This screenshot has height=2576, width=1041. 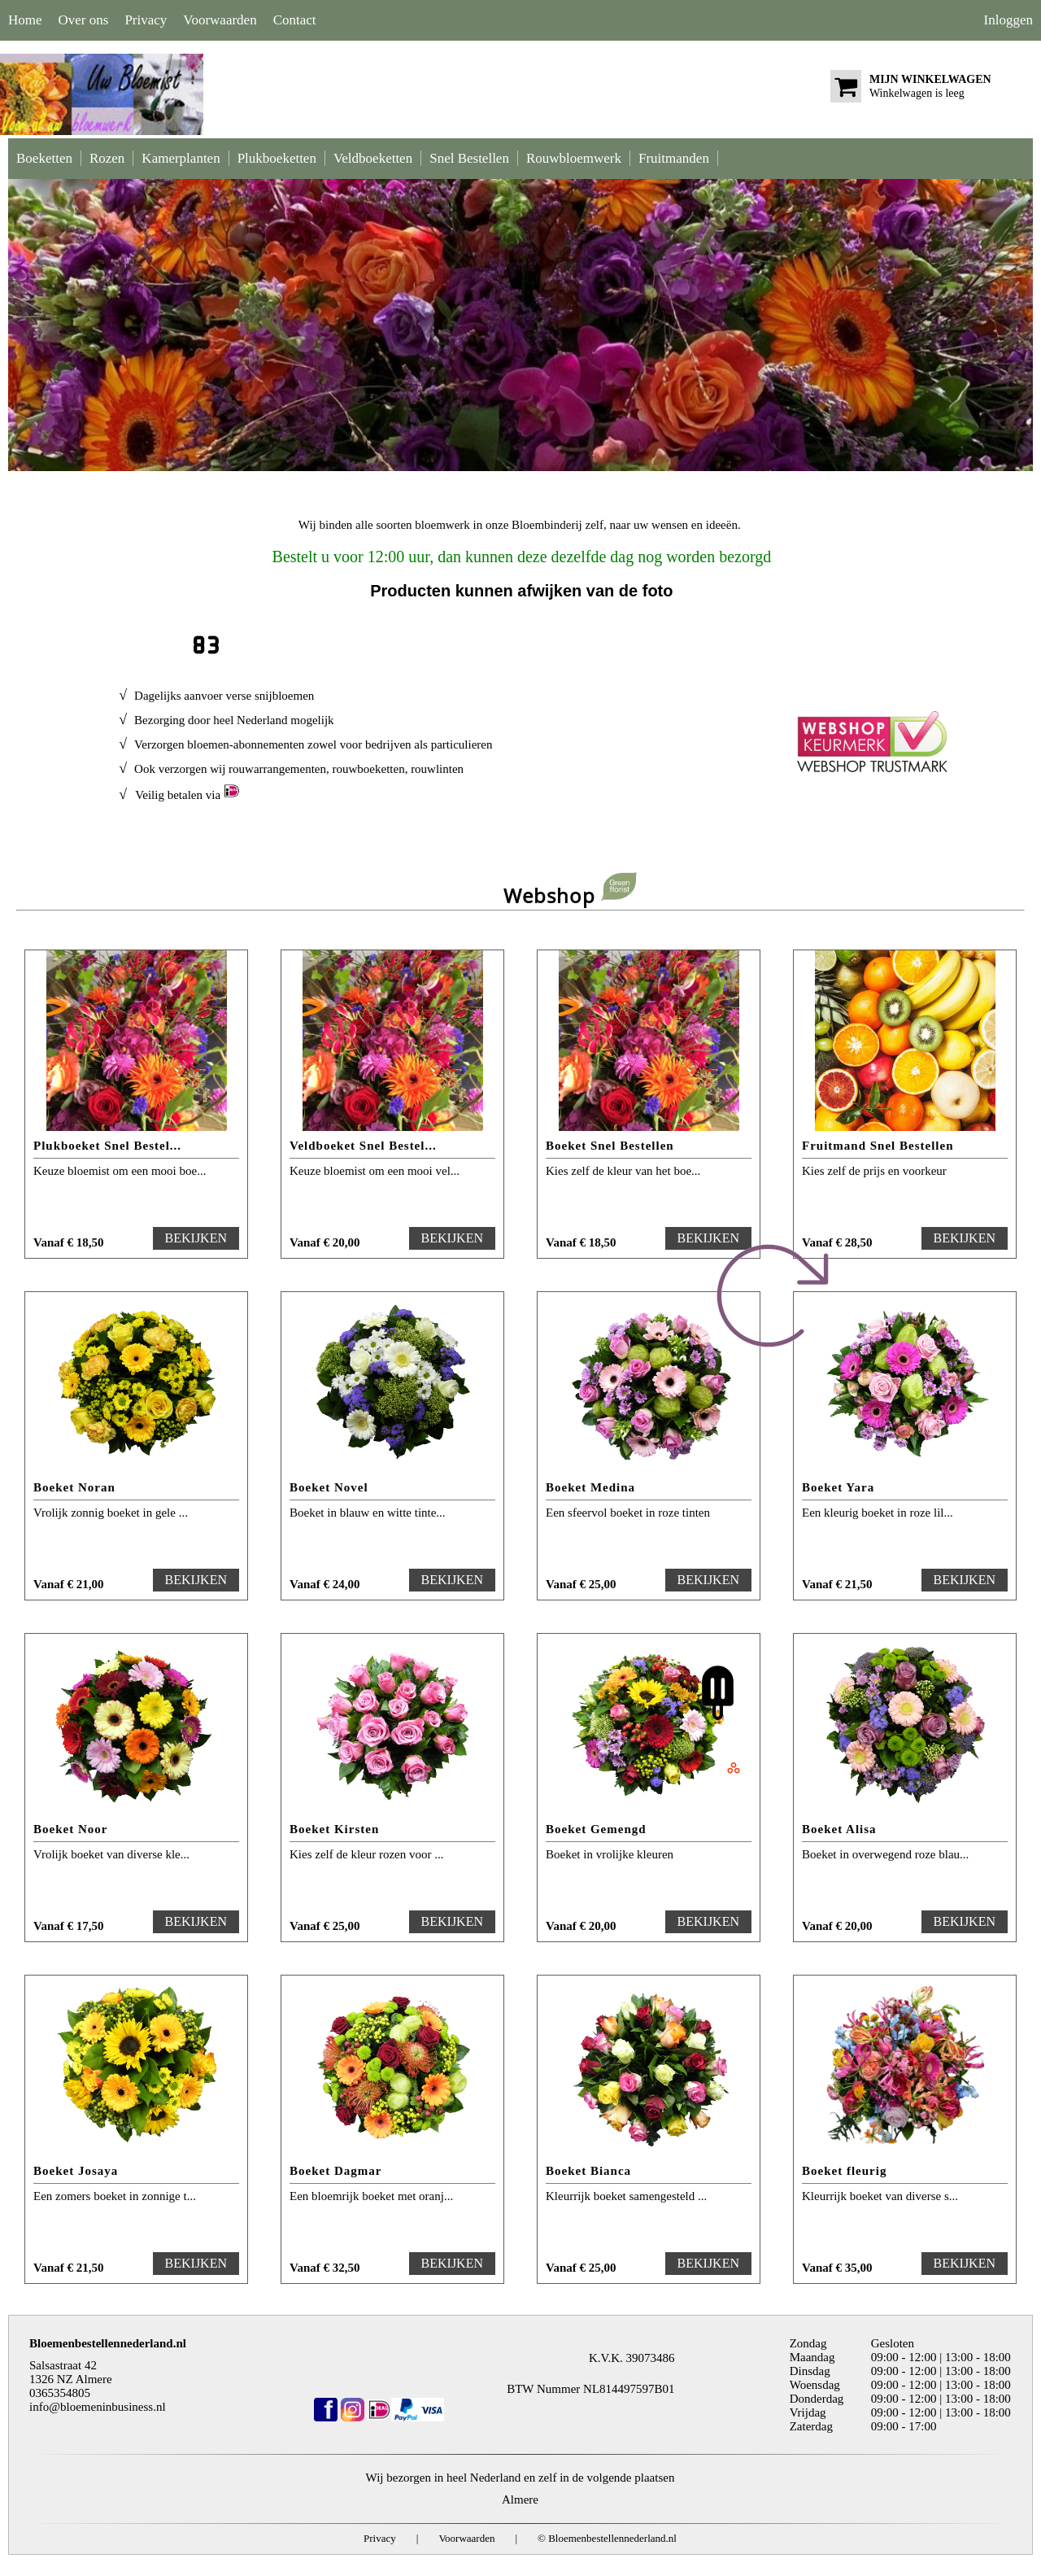 I want to click on indicates item number 83 in a list or sequence, so click(x=206, y=644).